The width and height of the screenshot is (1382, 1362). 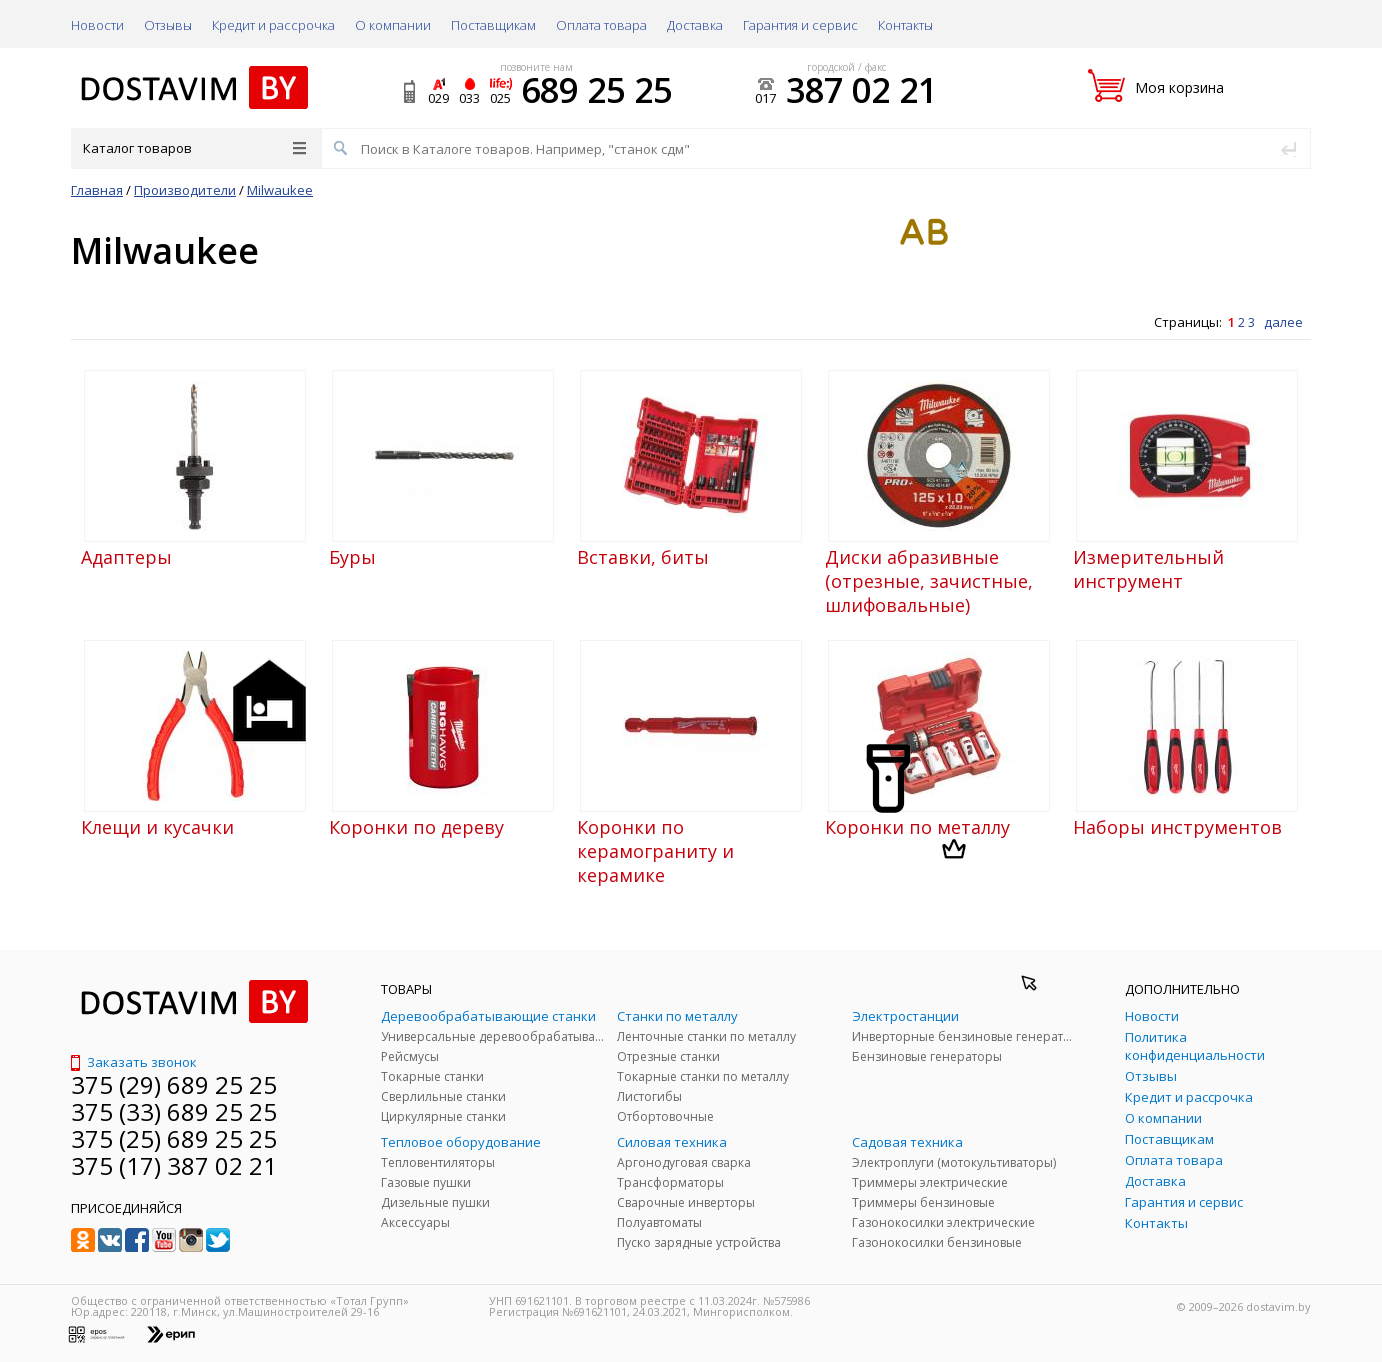 I want to click on cursor or mouse pointer indicator, so click(x=1029, y=983).